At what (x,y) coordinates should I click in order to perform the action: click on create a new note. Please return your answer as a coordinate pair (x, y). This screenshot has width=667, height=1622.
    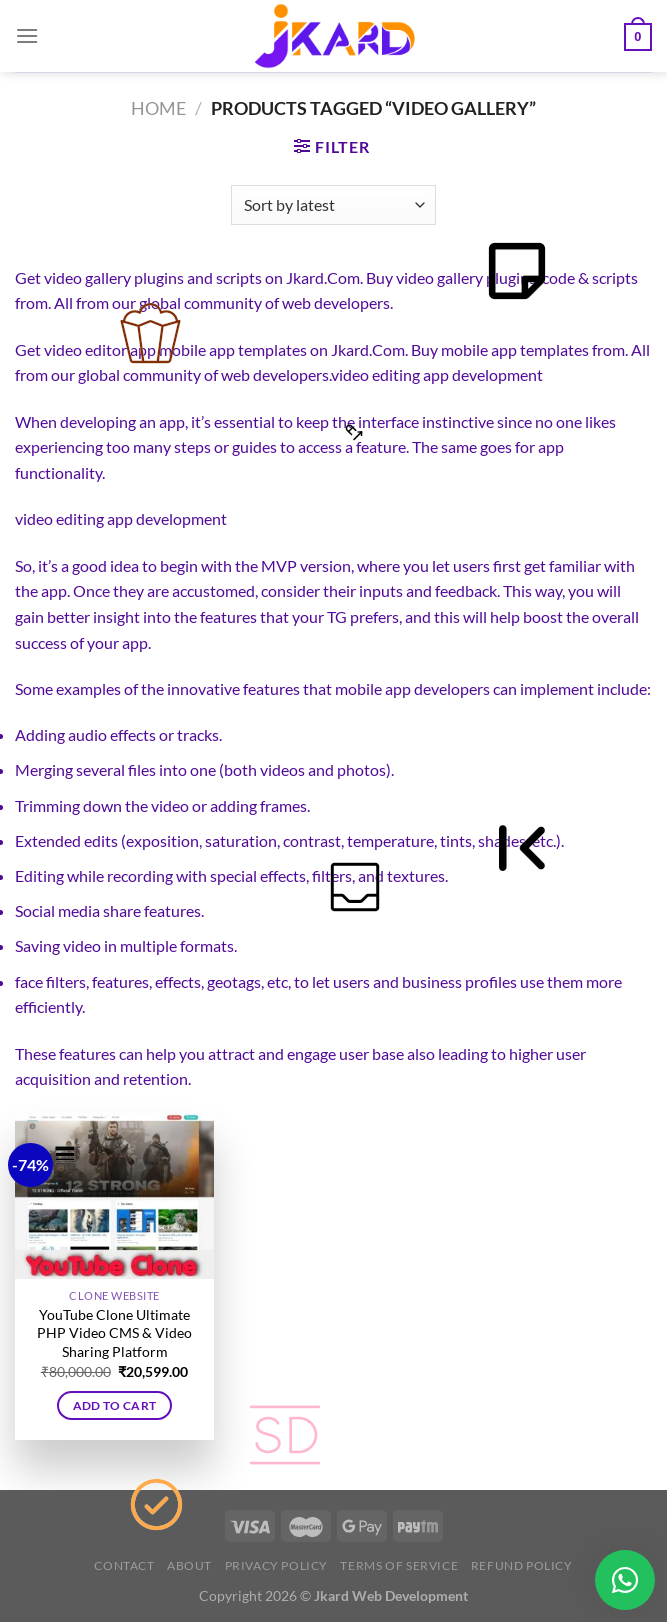
    Looking at the image, I should click on (517, 271).